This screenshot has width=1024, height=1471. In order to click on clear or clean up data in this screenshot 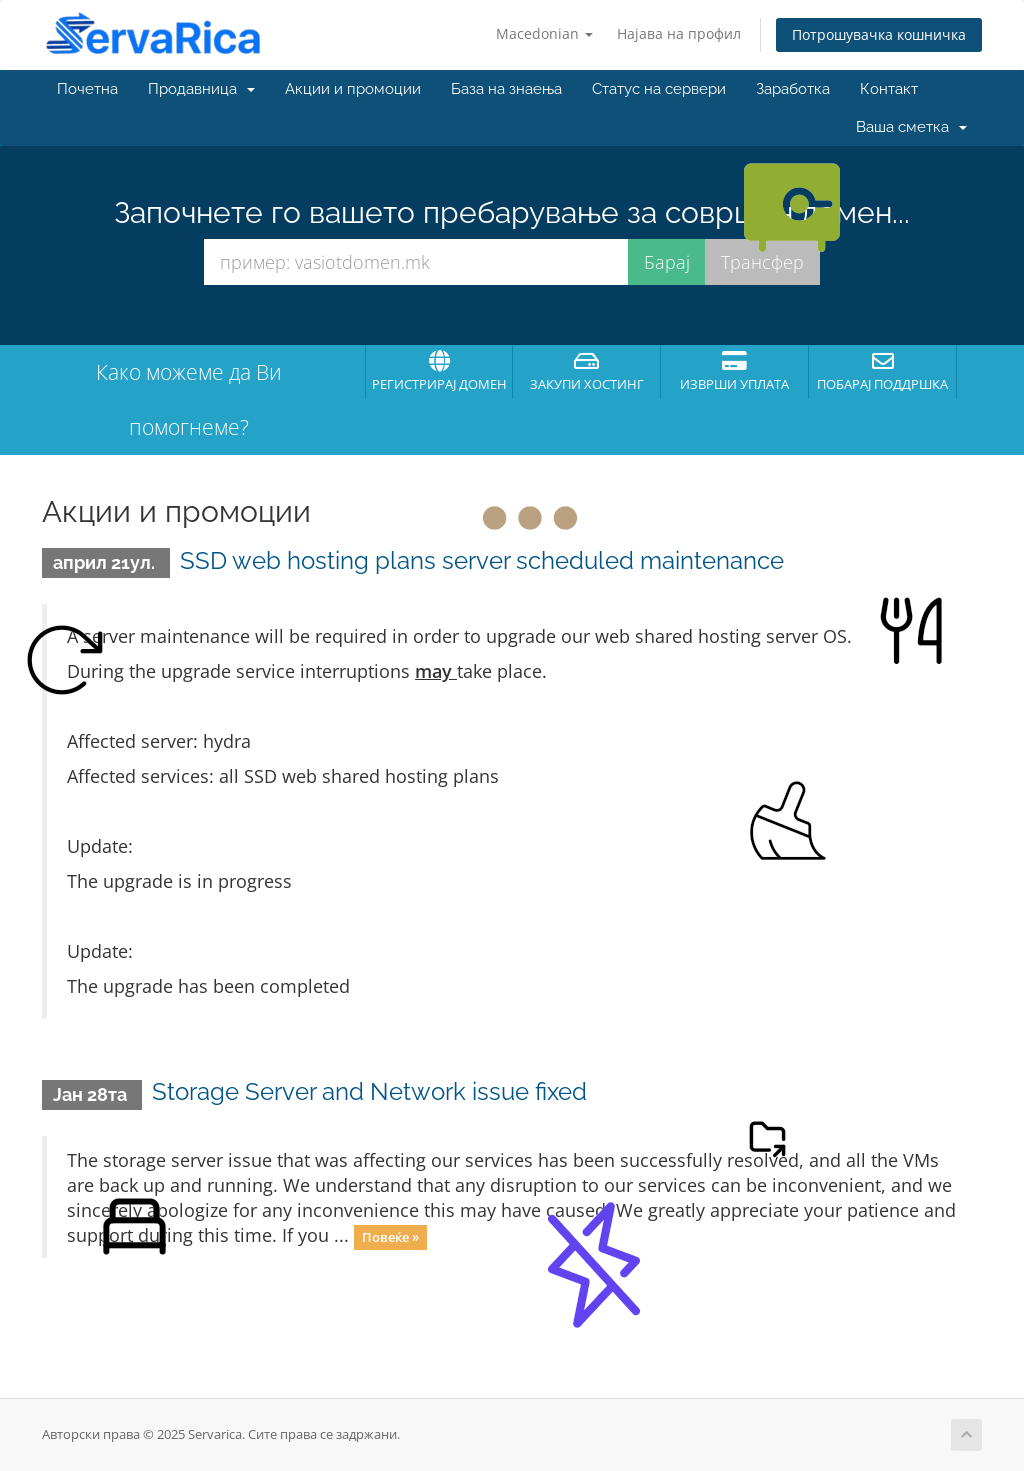, I will do `click(786, 823)`.